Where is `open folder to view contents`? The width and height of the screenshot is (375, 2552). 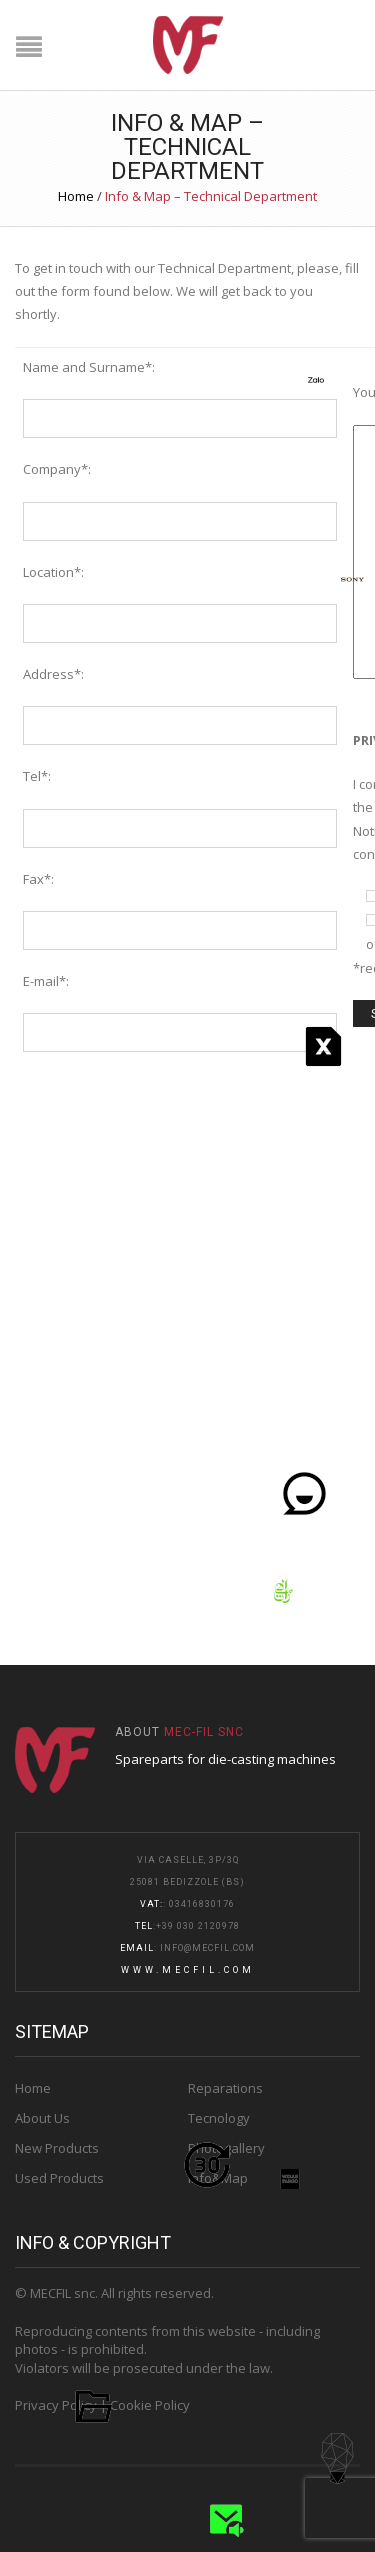
open folder to view contents is located at coordinates (93, 2406).